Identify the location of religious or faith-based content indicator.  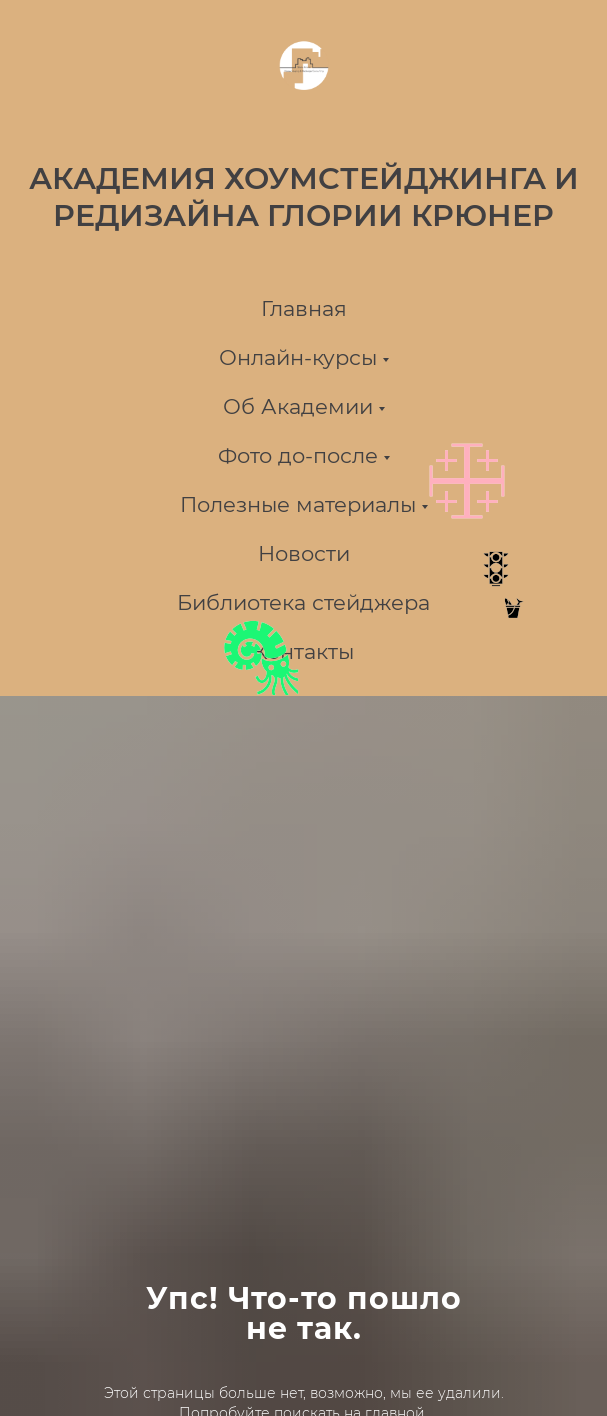
(467, 481).